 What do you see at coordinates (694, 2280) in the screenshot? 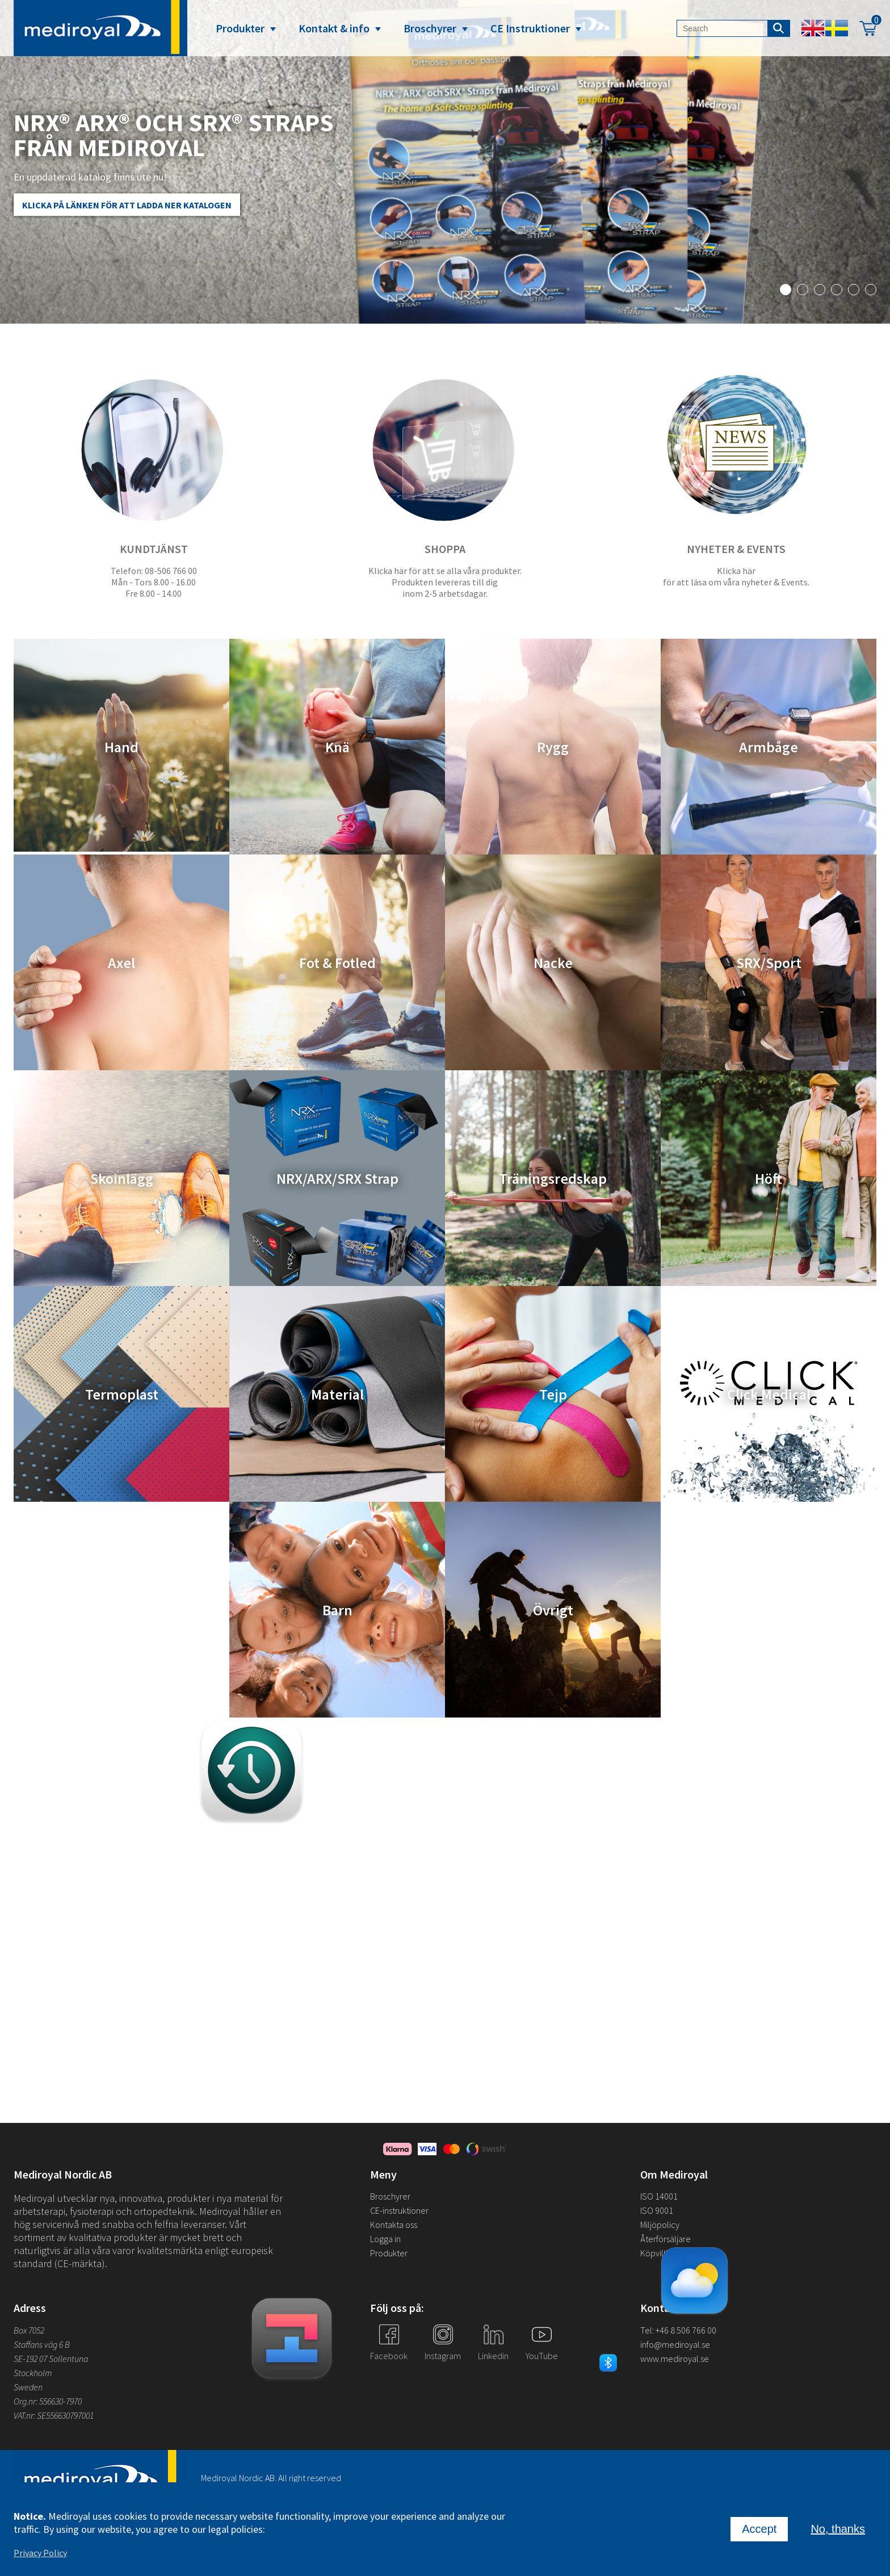
I see `open the weather app` at bounding box center [694, 2280].